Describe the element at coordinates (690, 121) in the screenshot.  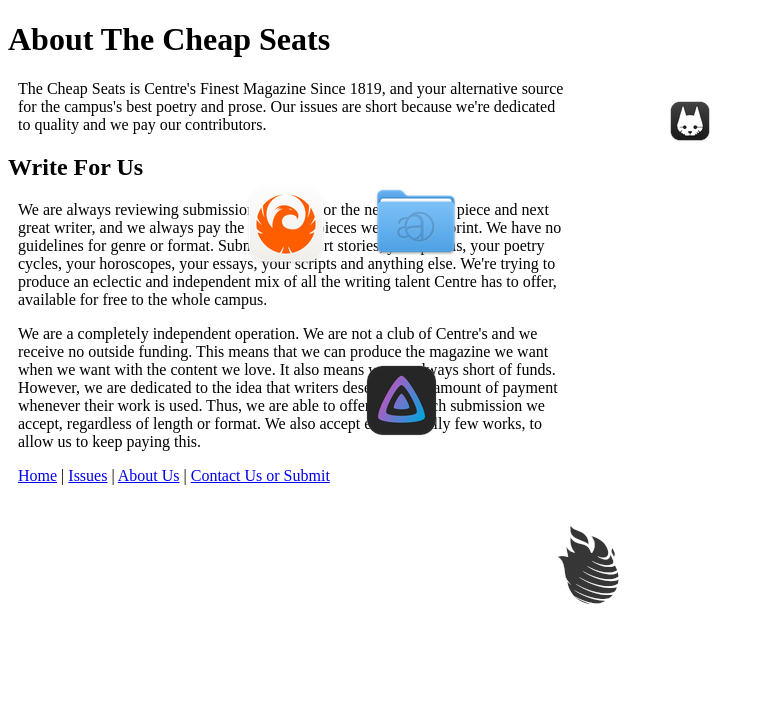
I see `launch the stray video game app` at that location.